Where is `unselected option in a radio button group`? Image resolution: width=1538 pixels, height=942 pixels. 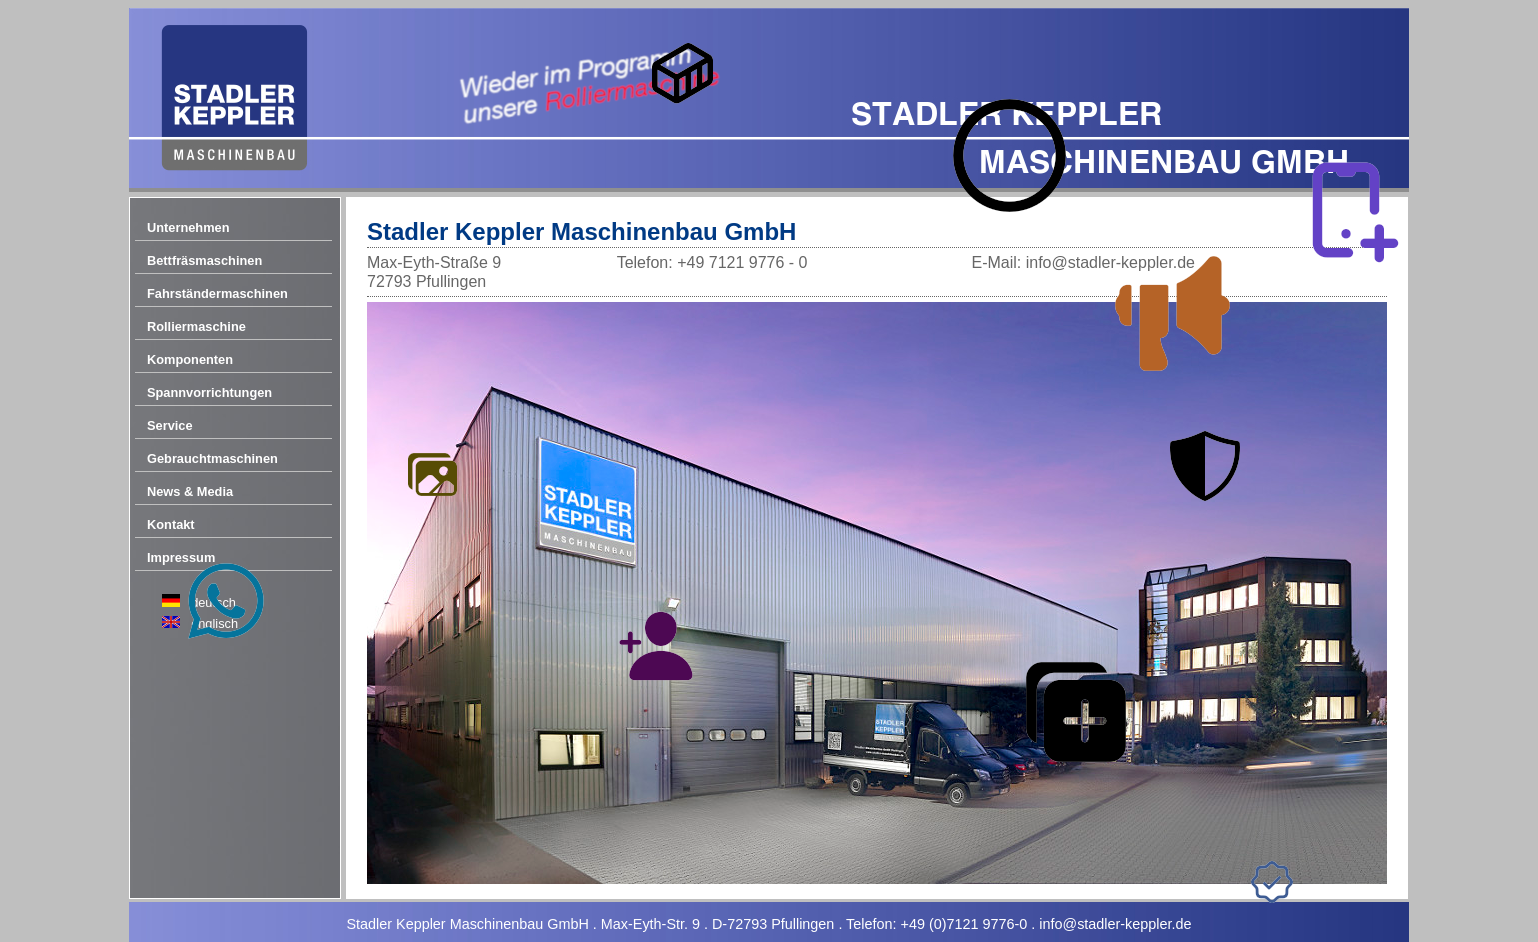
unselected option in a radio button group is located at coordinates (1009, 155).